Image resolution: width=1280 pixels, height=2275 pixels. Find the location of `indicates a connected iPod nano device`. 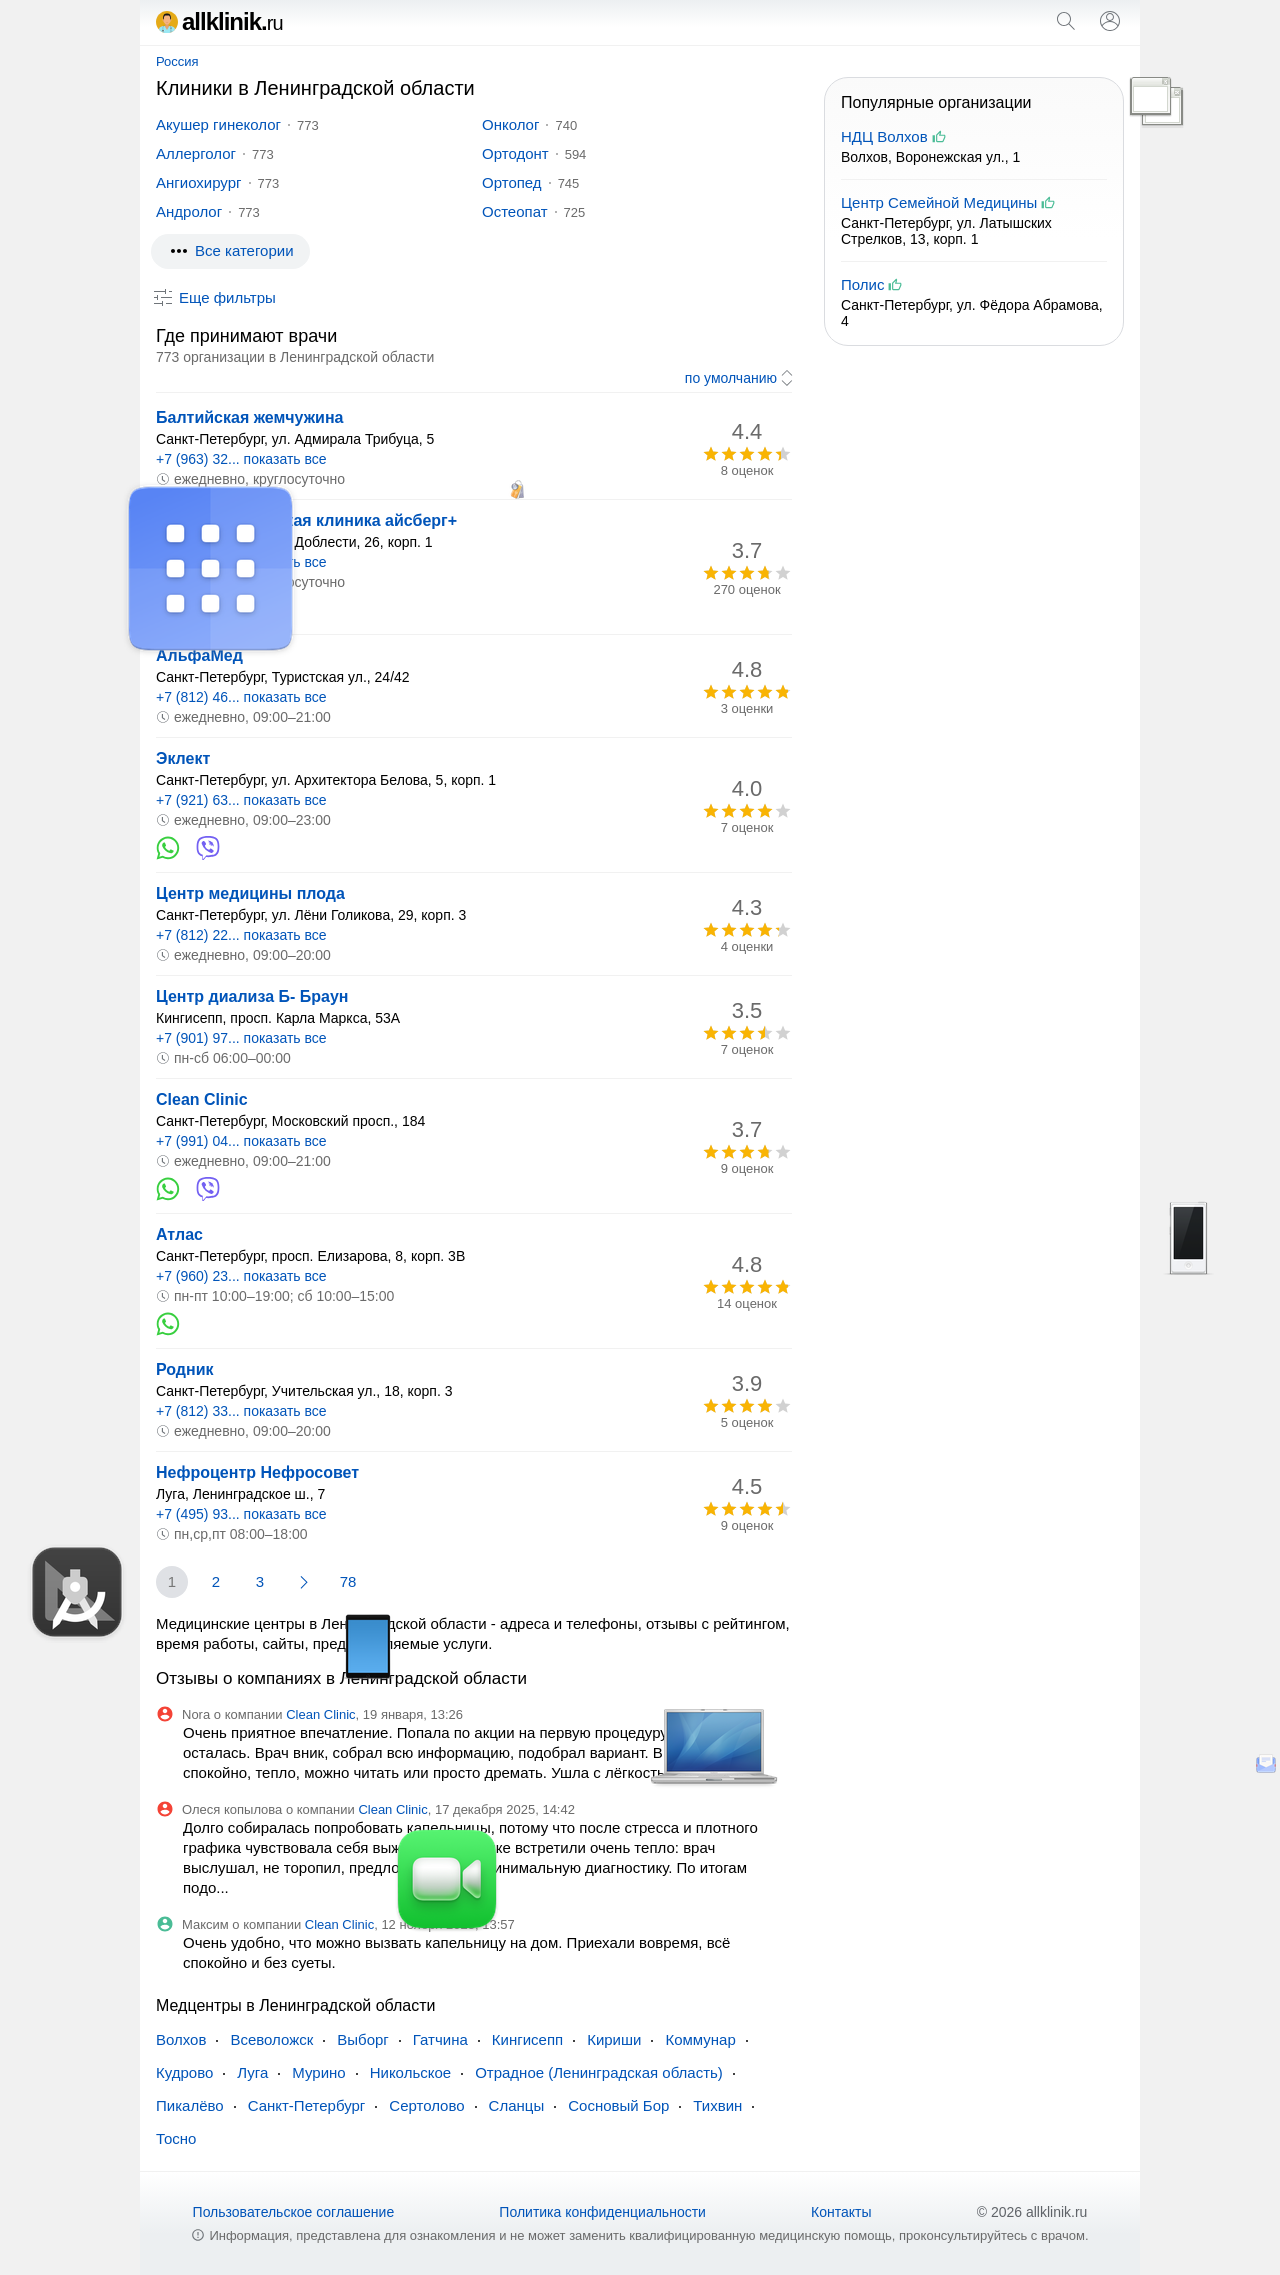

indicates a connected iPod nano device is located at coordinates (1188, 1238).